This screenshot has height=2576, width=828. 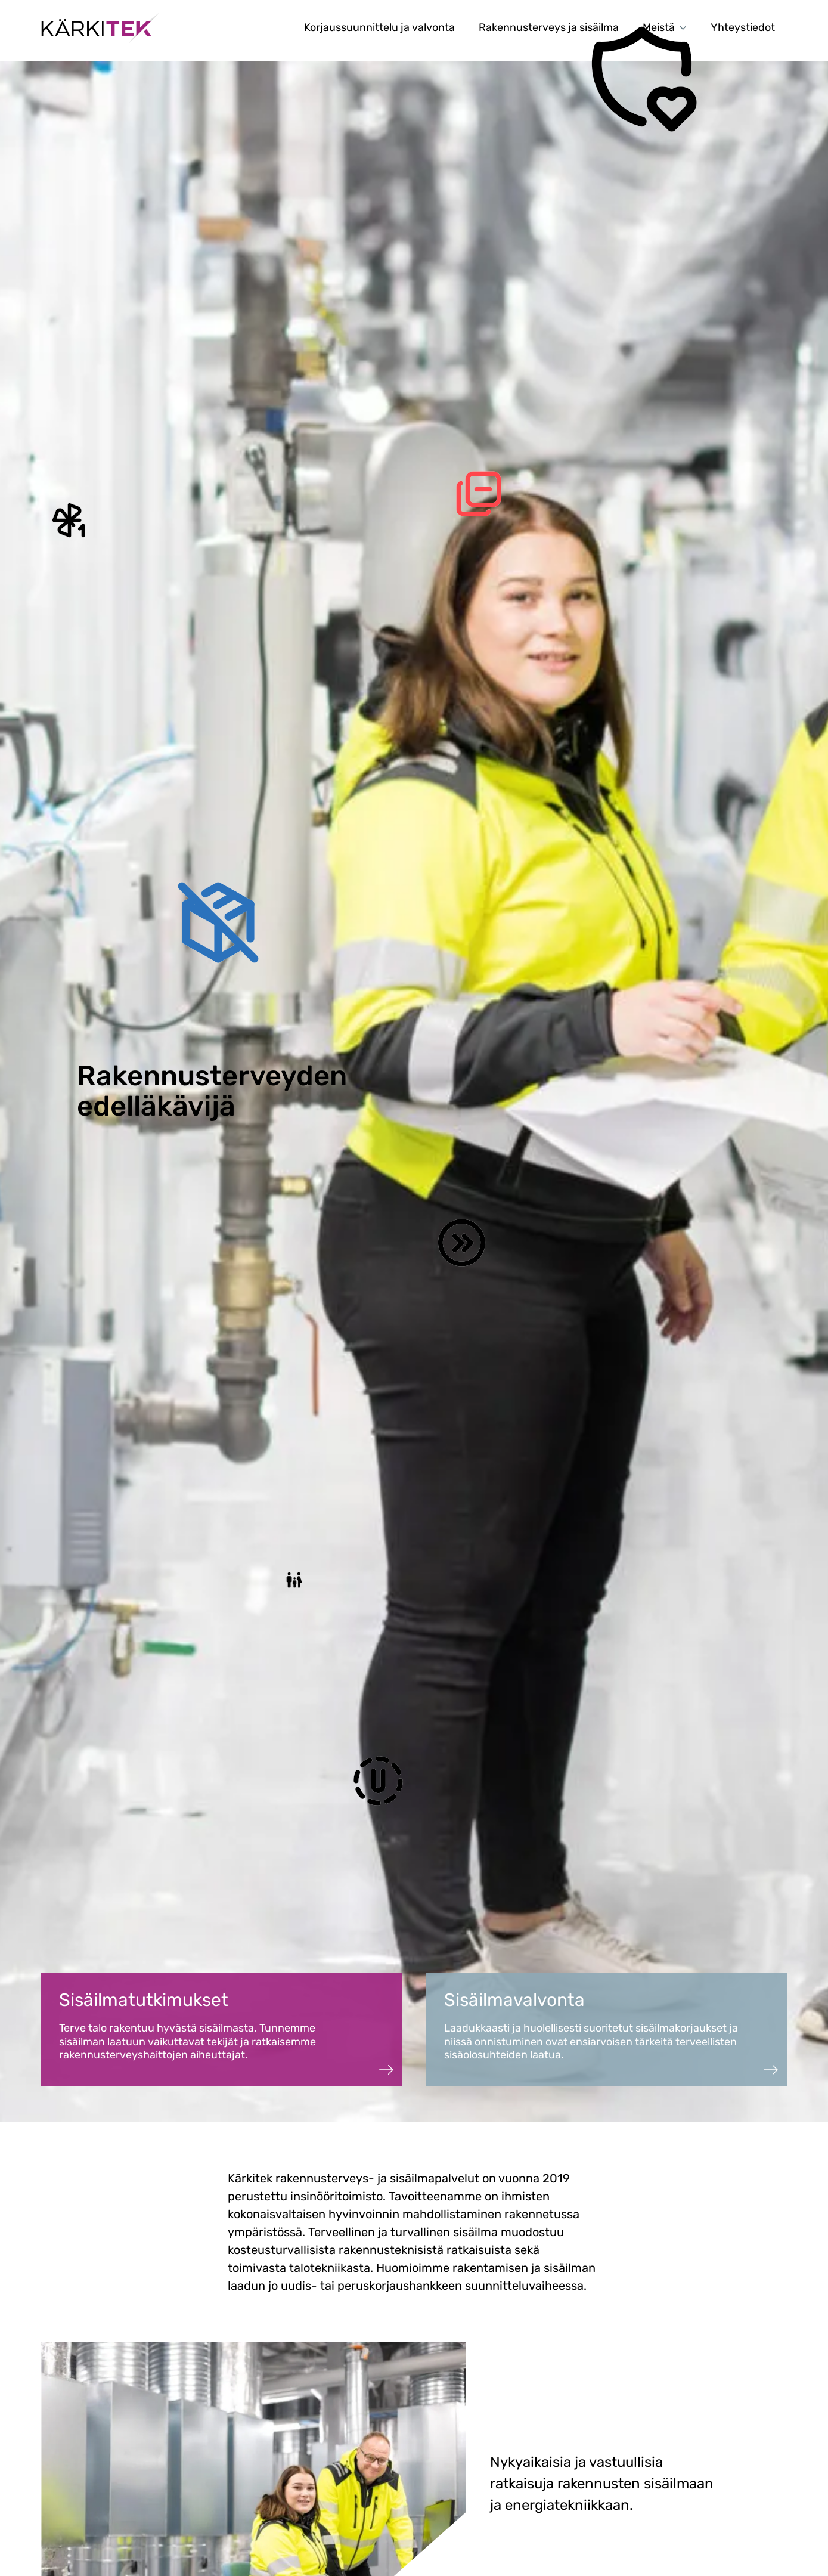 I want to click on item is unavailable or out of stock, so click(x=218, y=922).